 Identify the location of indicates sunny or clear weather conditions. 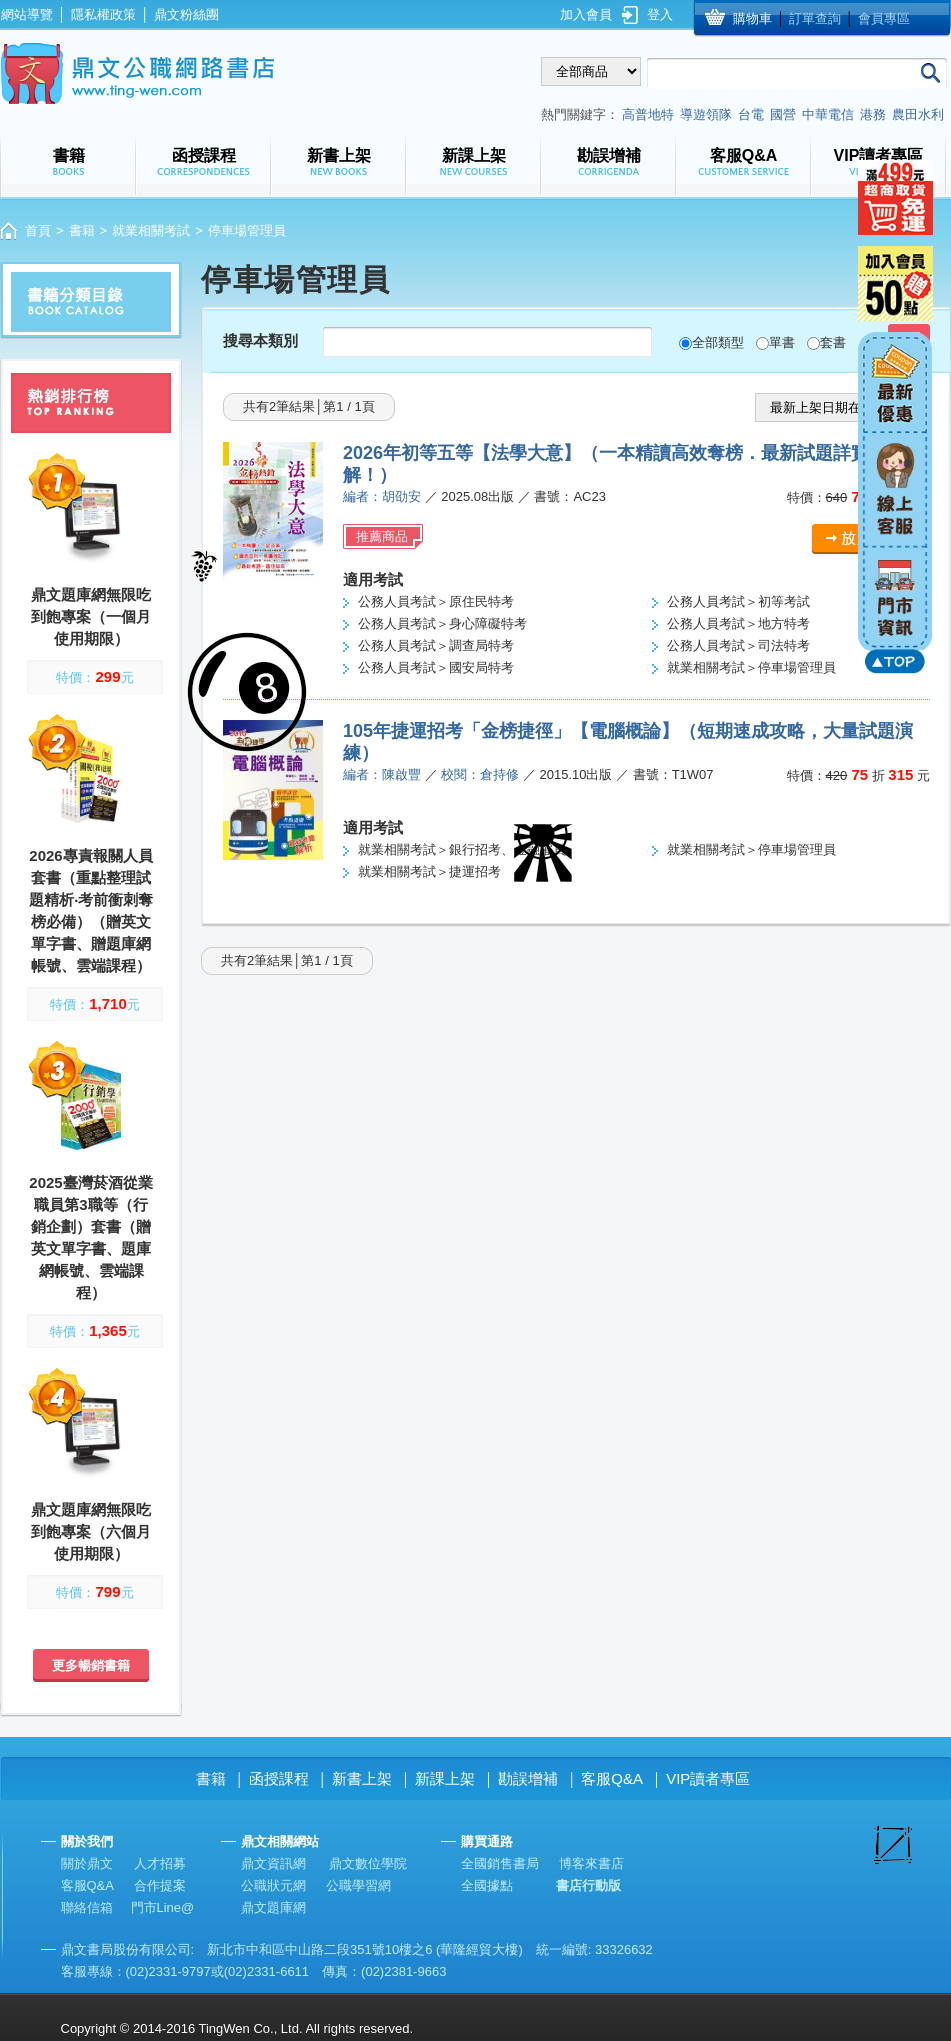
(543, 853).